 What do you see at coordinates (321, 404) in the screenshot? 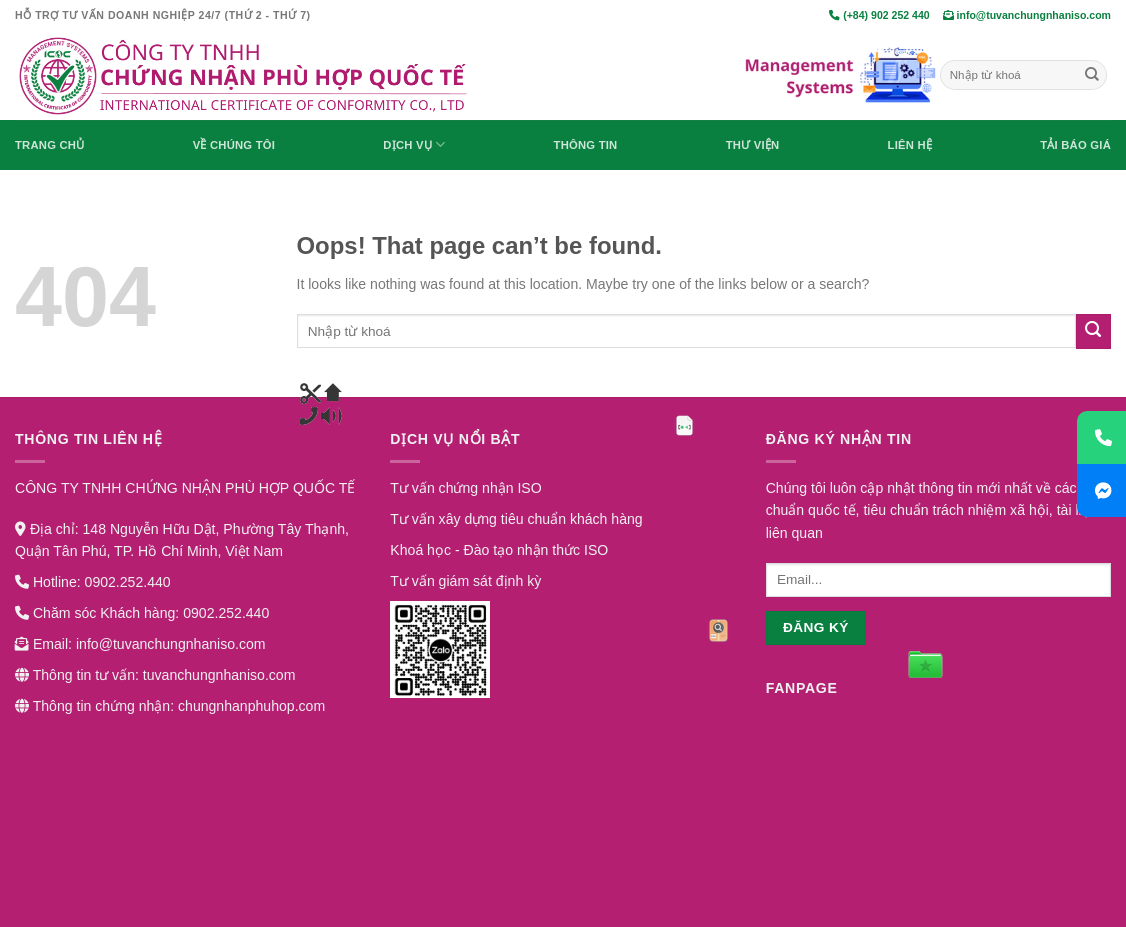
I see `open GTK icon browser application` at bounding box center [321, 404].